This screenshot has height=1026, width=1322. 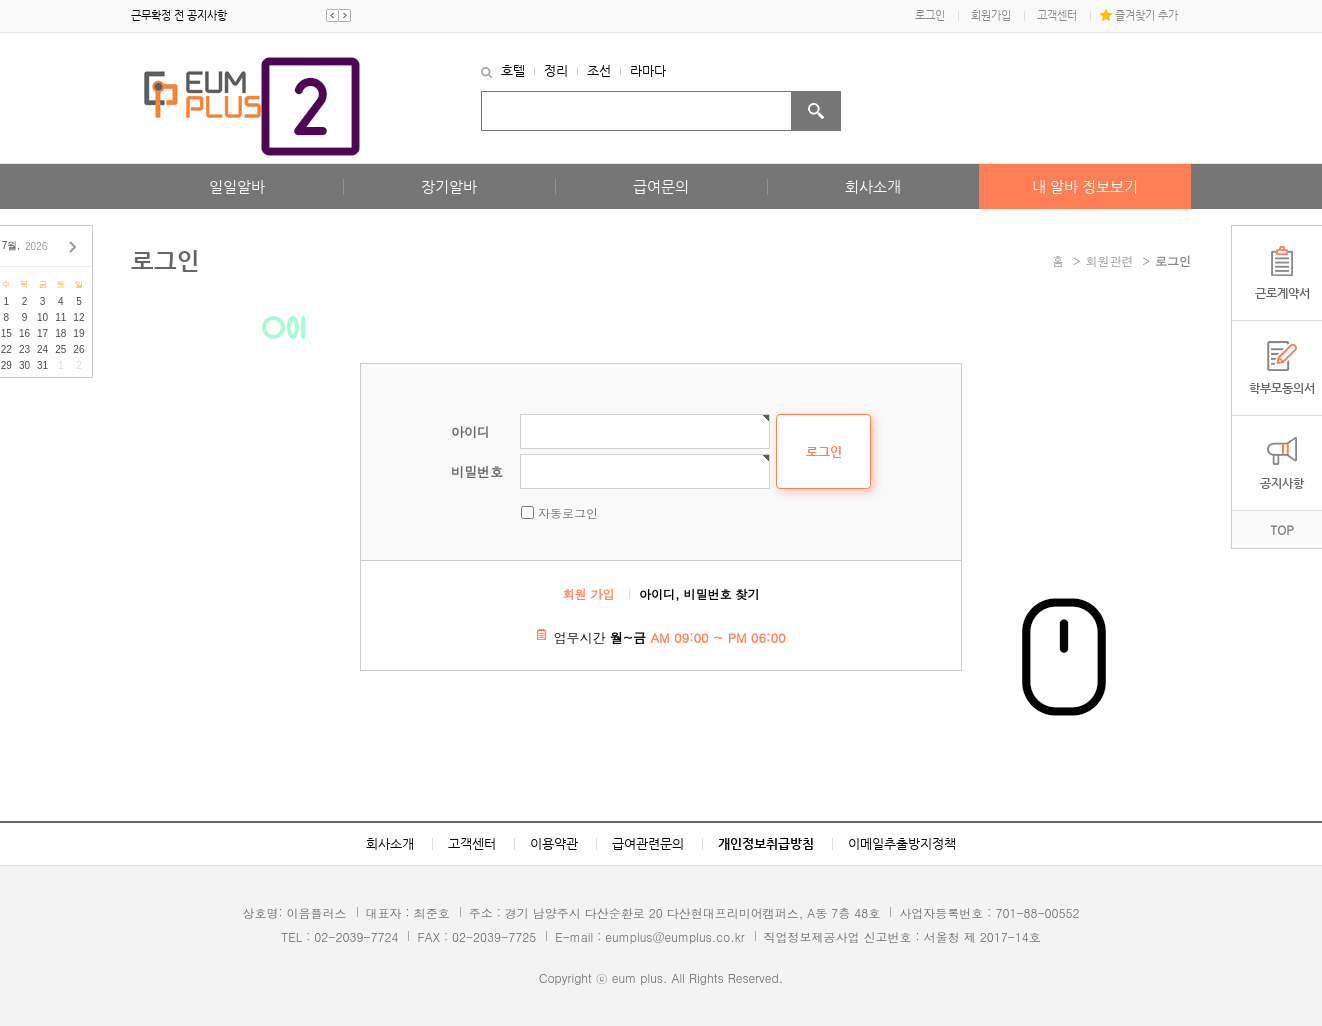 What do you see at coordinates (310, 106) in the screenshot?
I see `select option number two` at bounding box center [310, 106].